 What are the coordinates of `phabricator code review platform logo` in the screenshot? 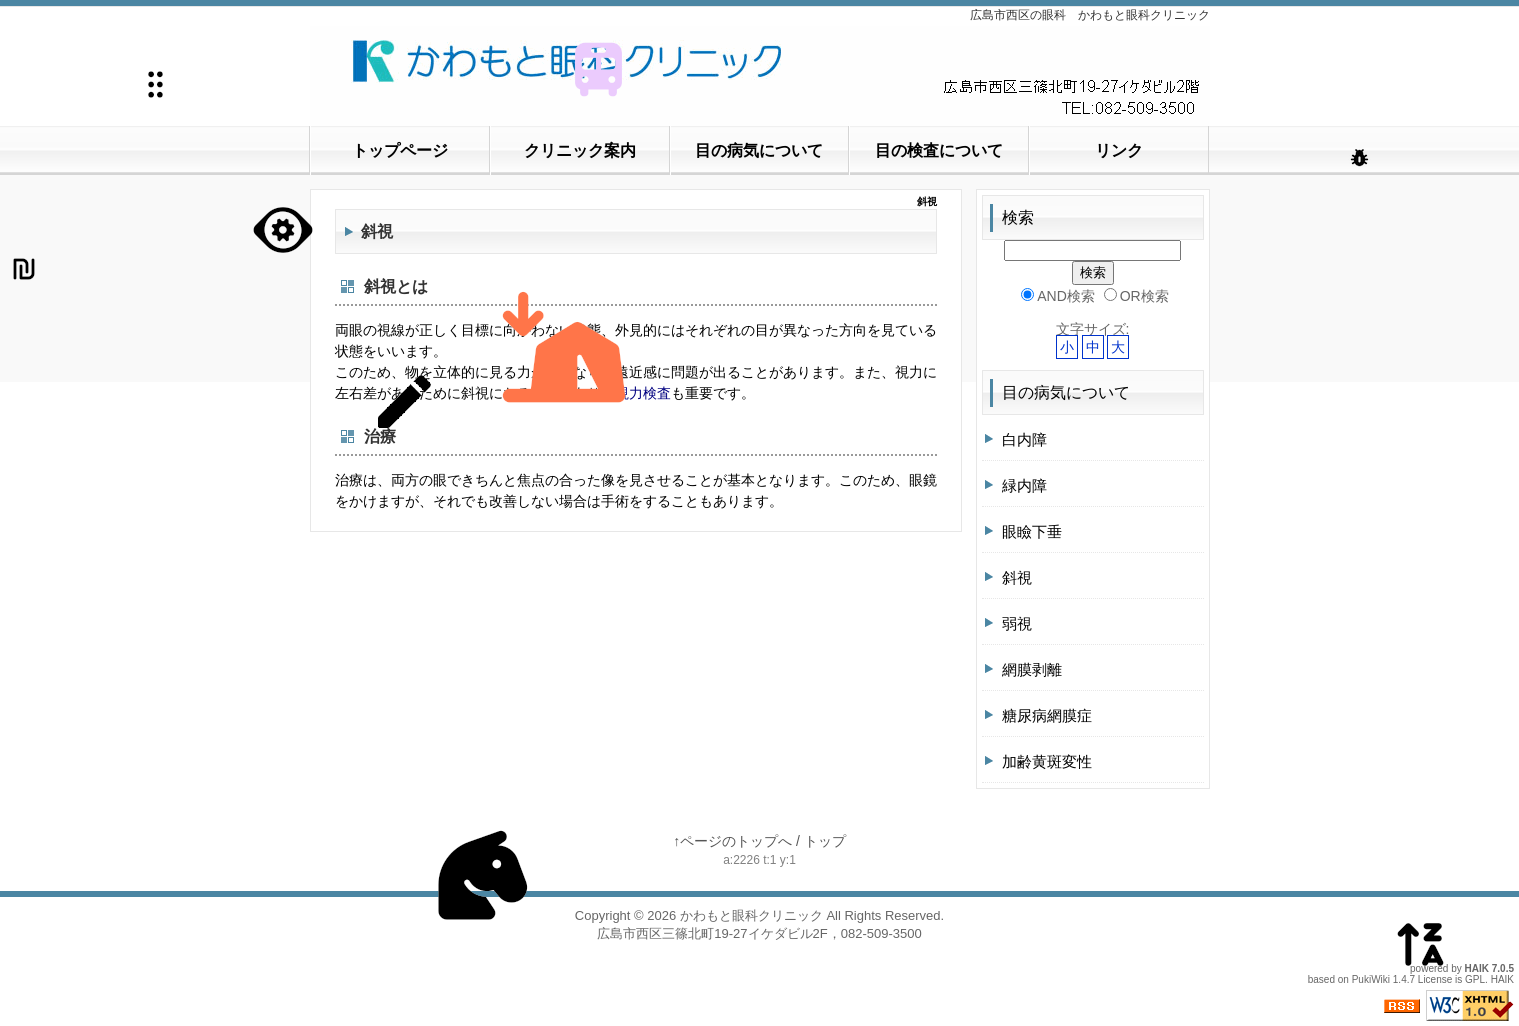 It's located at (283, 230).